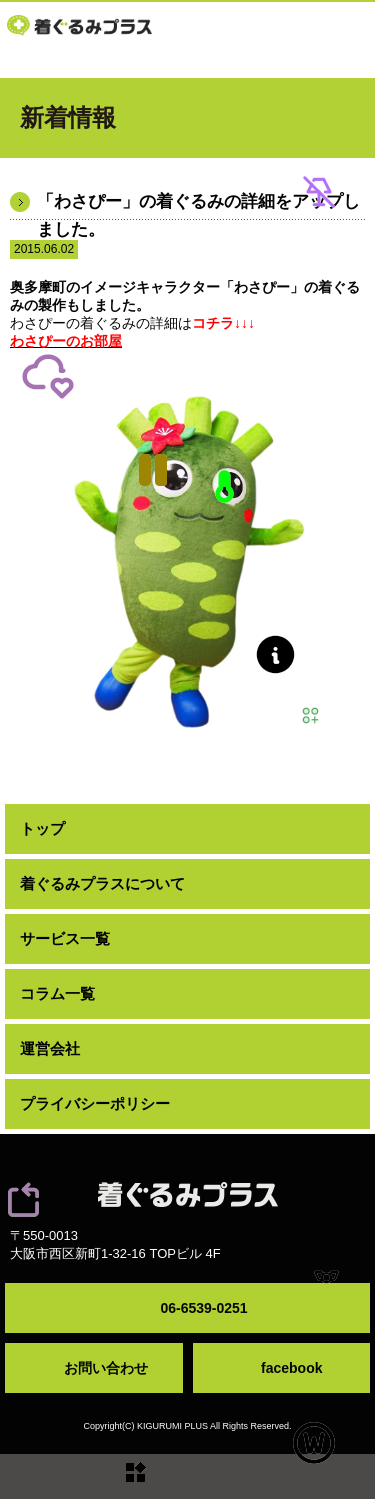 Image resolution: width=375 pixels, height=1499 pixels. Describe the element at coordinates (314, 1443) in the screenshot. I see `laundry care symbol indicating wash dry setting` at that location.